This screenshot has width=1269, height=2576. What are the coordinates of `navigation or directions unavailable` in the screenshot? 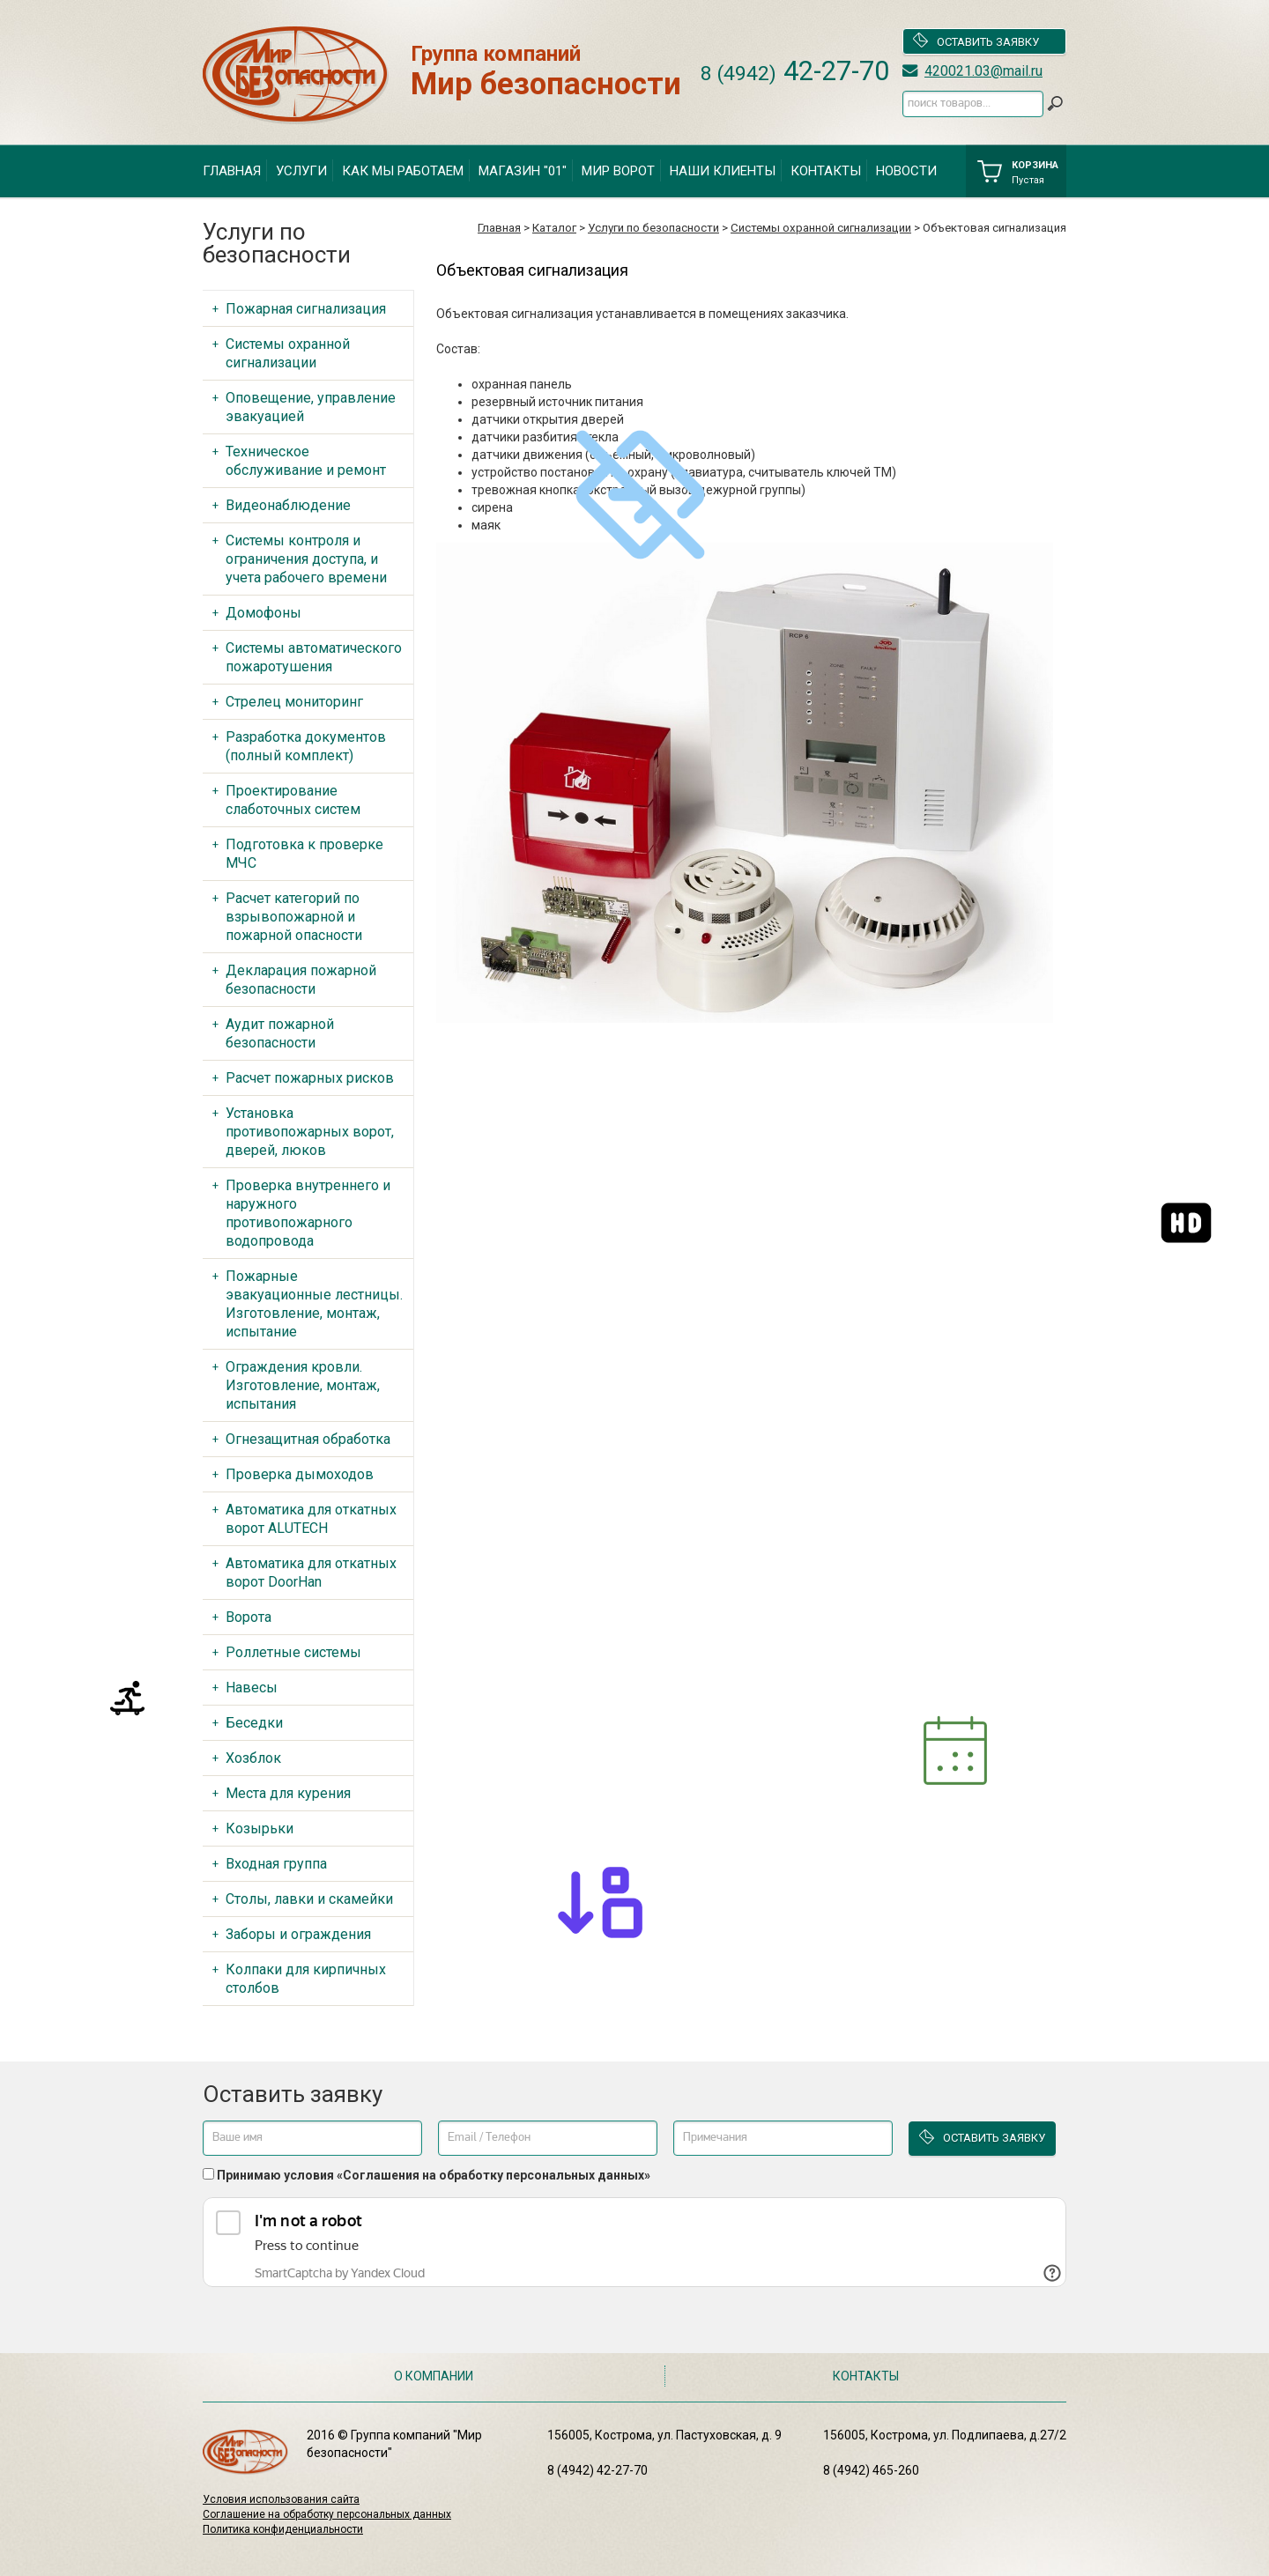 It's located at (640, 494).